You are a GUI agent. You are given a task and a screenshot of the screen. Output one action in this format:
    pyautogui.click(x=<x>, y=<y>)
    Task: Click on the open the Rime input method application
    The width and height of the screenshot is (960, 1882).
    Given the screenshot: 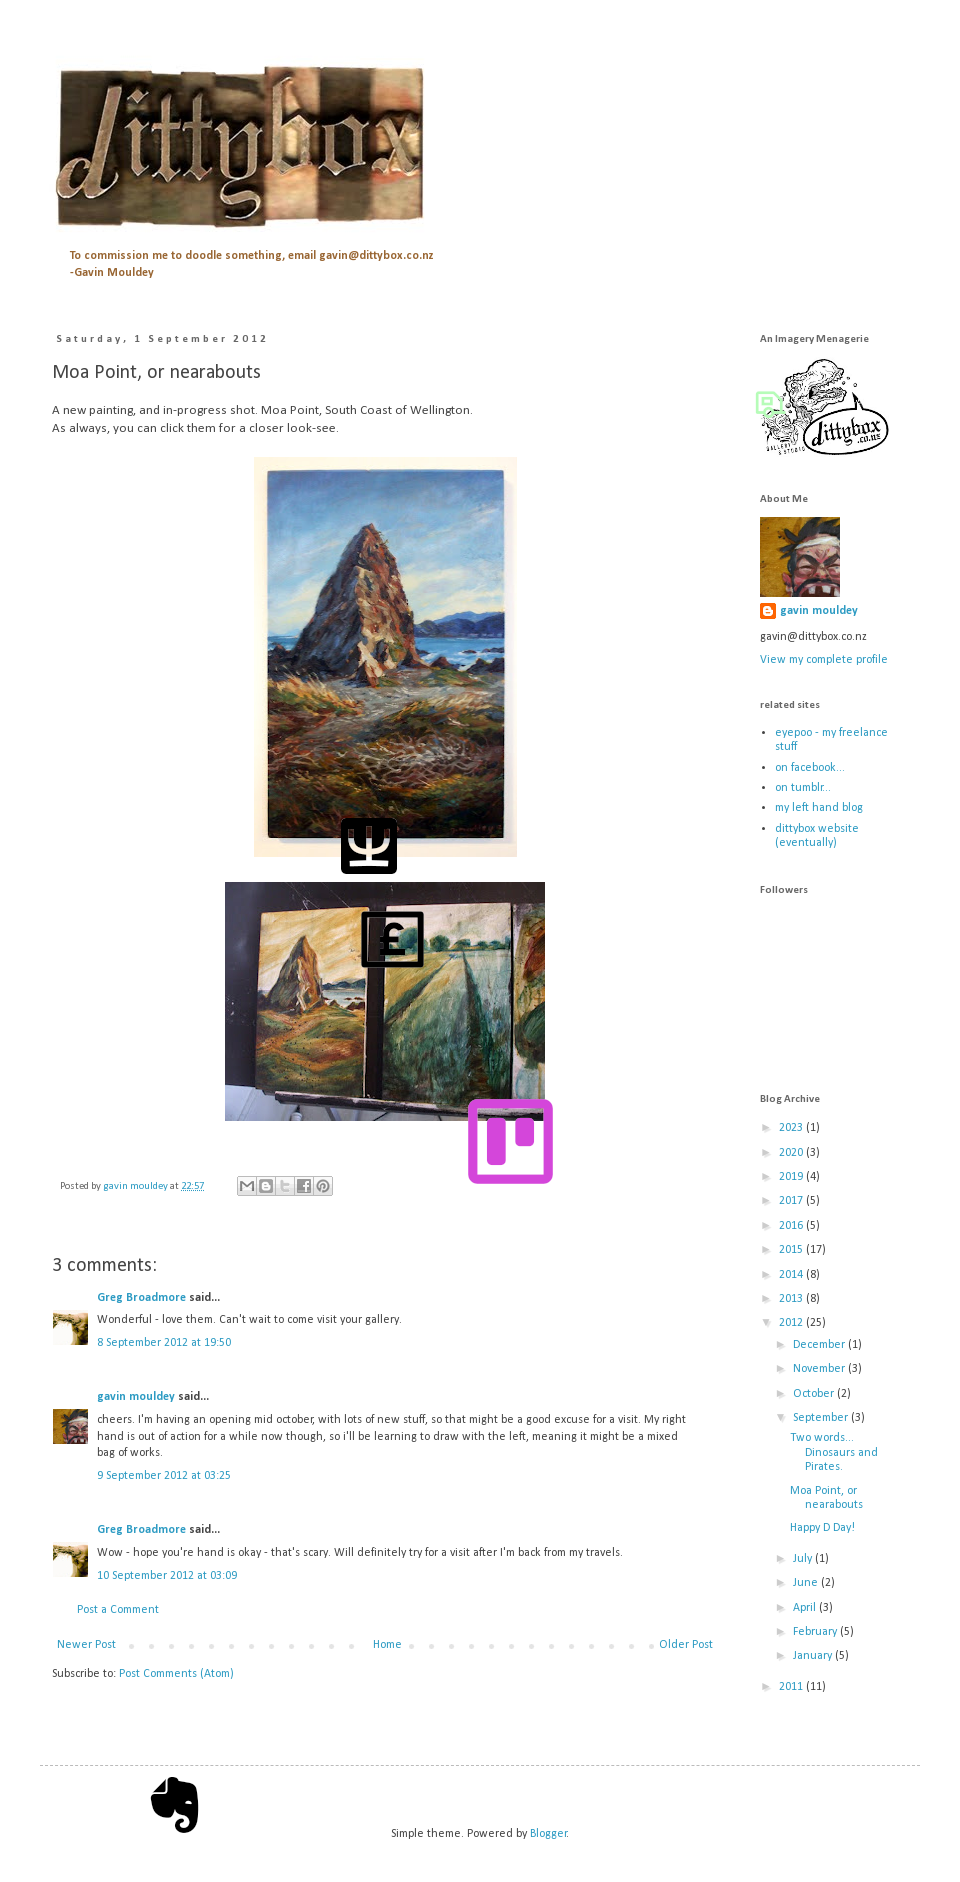 What is the action you would take?
    pyautogui.click(x=369, y=846)
    